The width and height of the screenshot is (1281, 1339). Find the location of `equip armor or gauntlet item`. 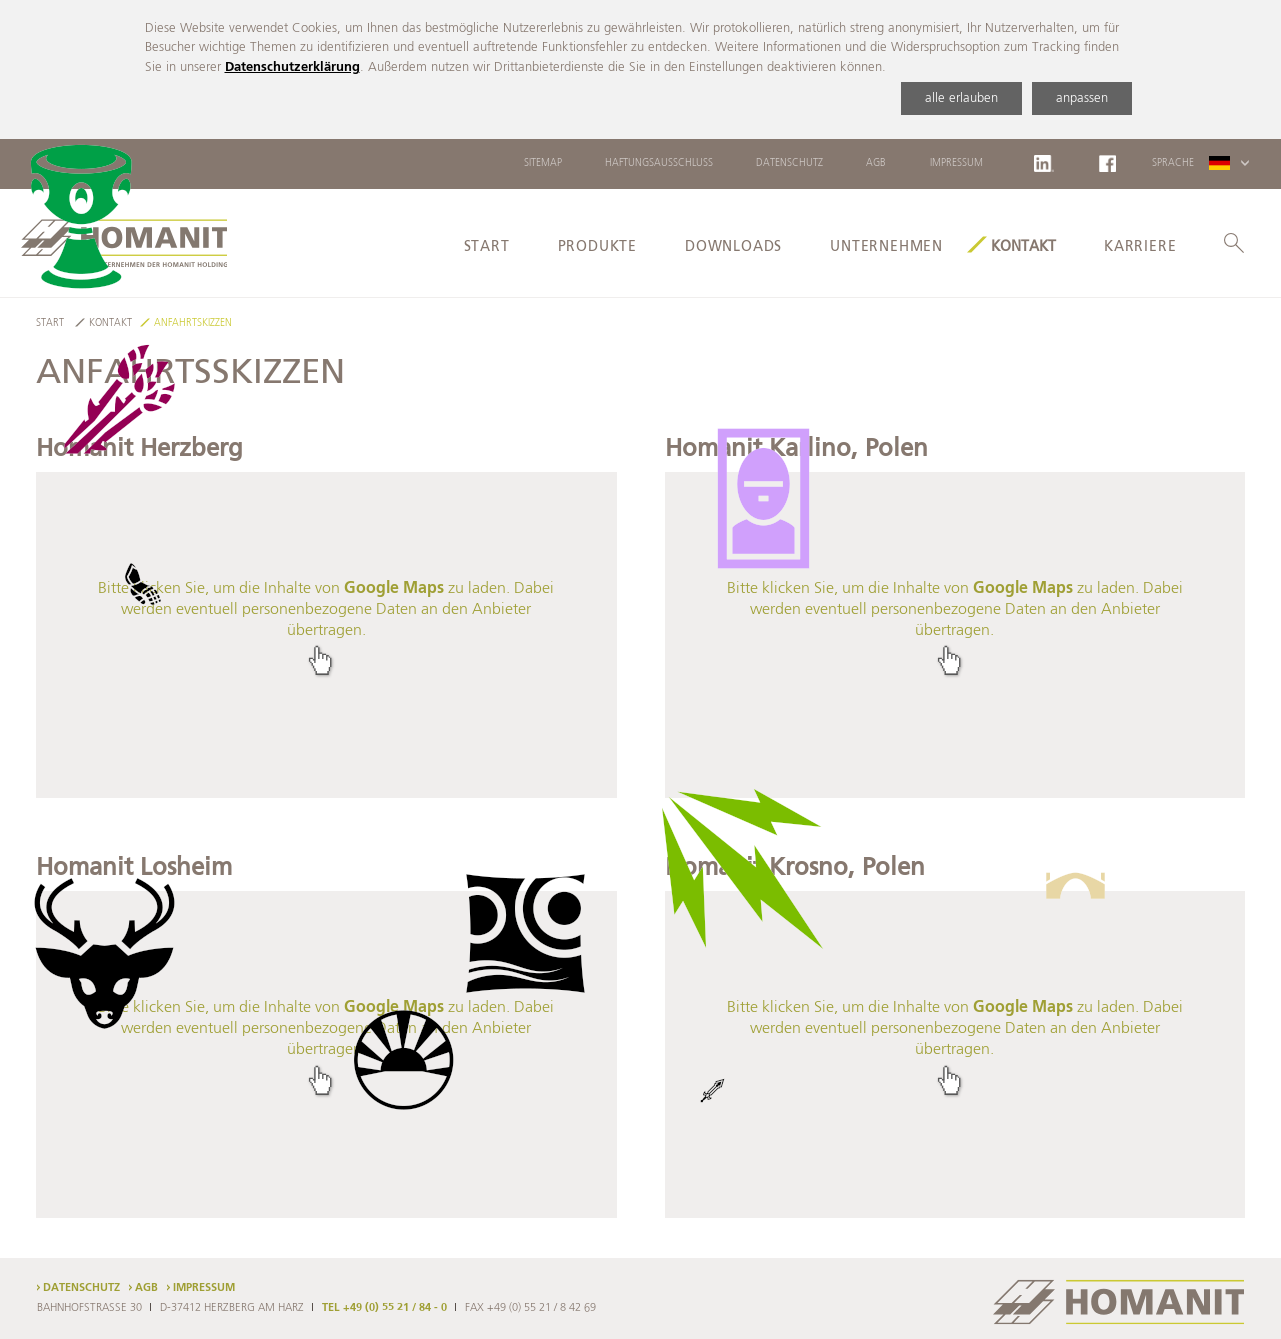

equip armor or gauntlet item is located at coordinates (143, 584).